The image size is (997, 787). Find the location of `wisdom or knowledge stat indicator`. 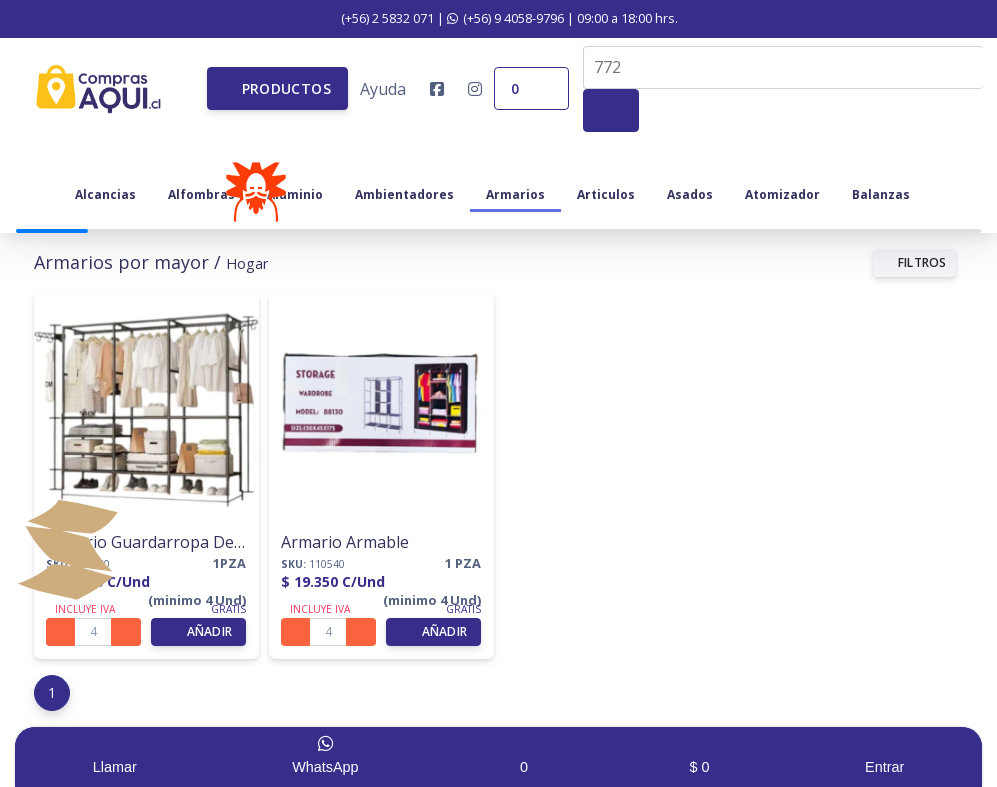

wisdom or knowledge stat indicator is located at coordinates (256, 192).